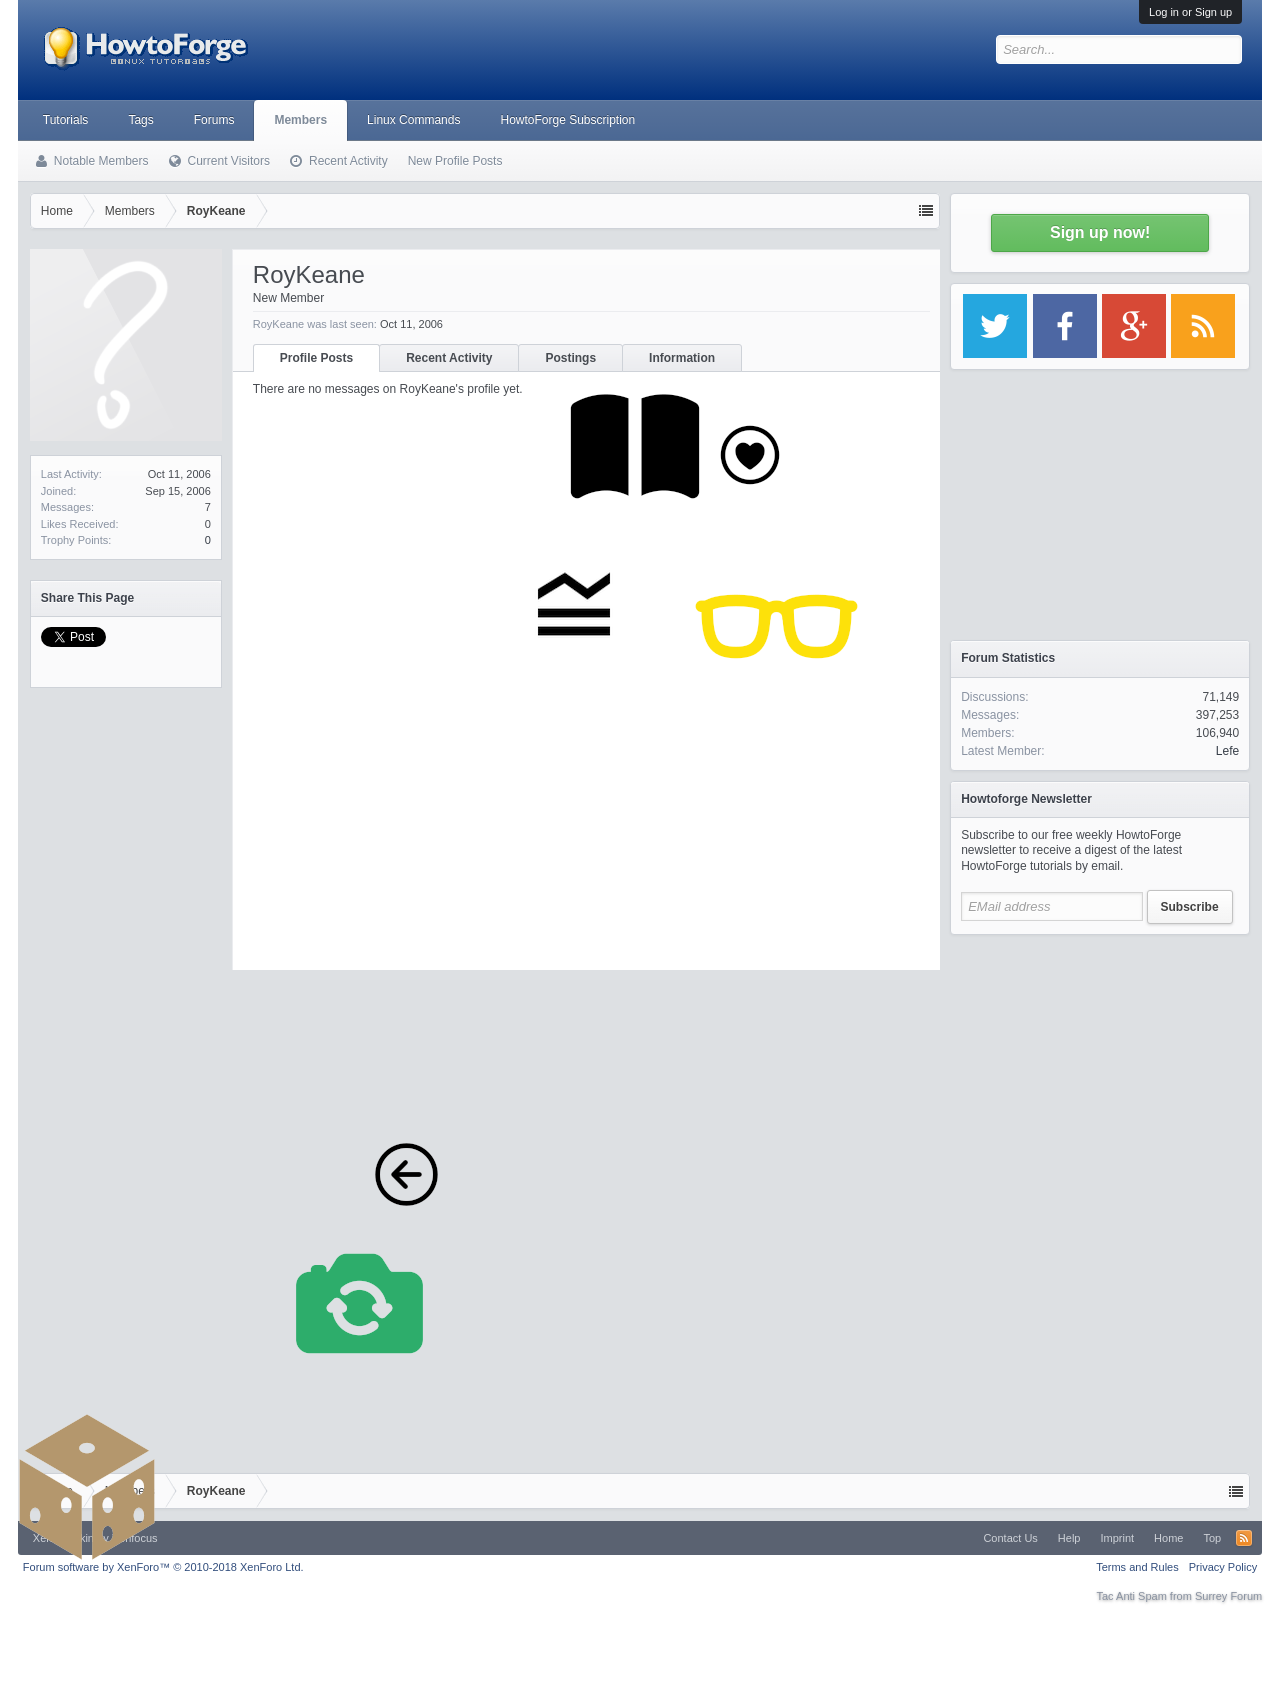 Image resolution: width=1280 pixels, height=1705 pixels. Describe the element at coordinates (406, 1174) in the screenshot. I see `go back to the previous screen` at that location.